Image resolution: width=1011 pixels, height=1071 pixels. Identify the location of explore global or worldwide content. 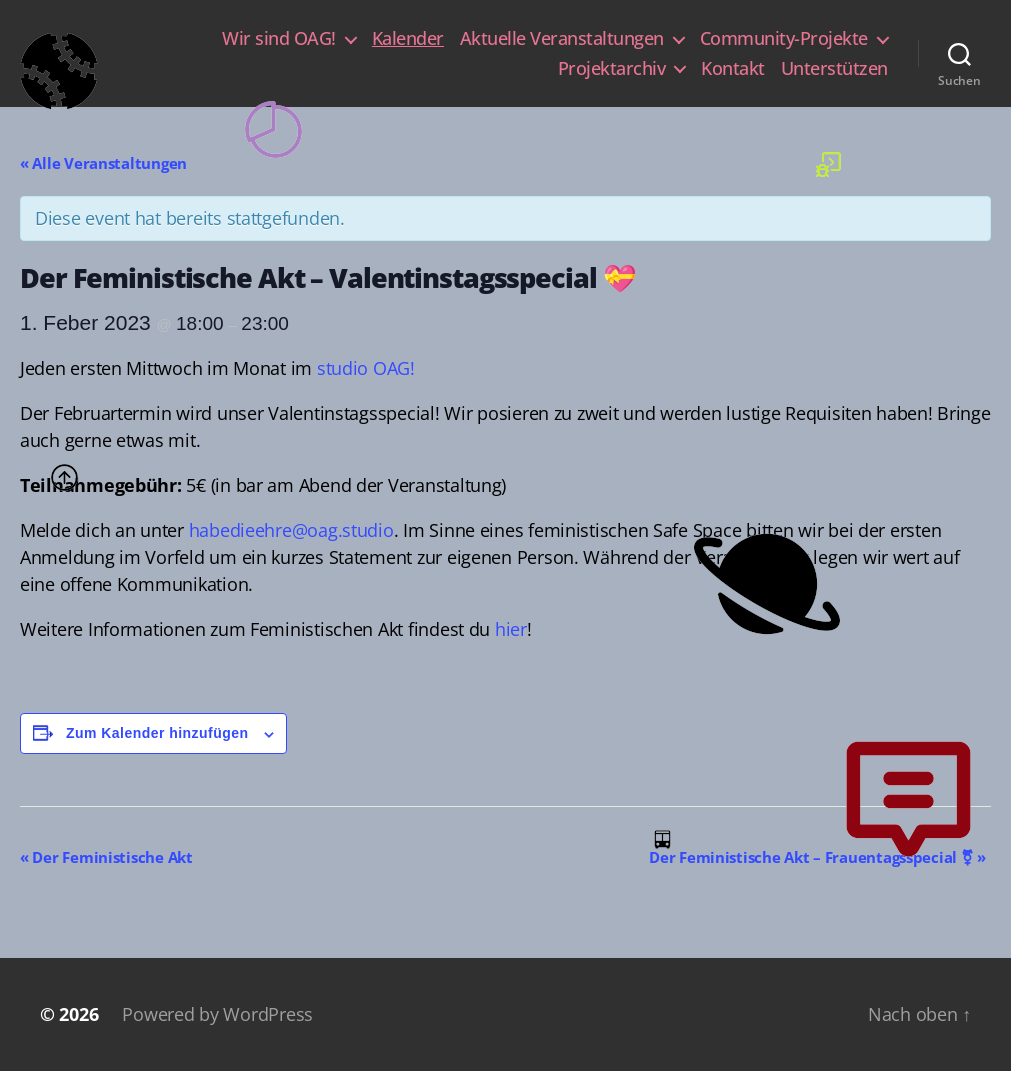
(767, 584).